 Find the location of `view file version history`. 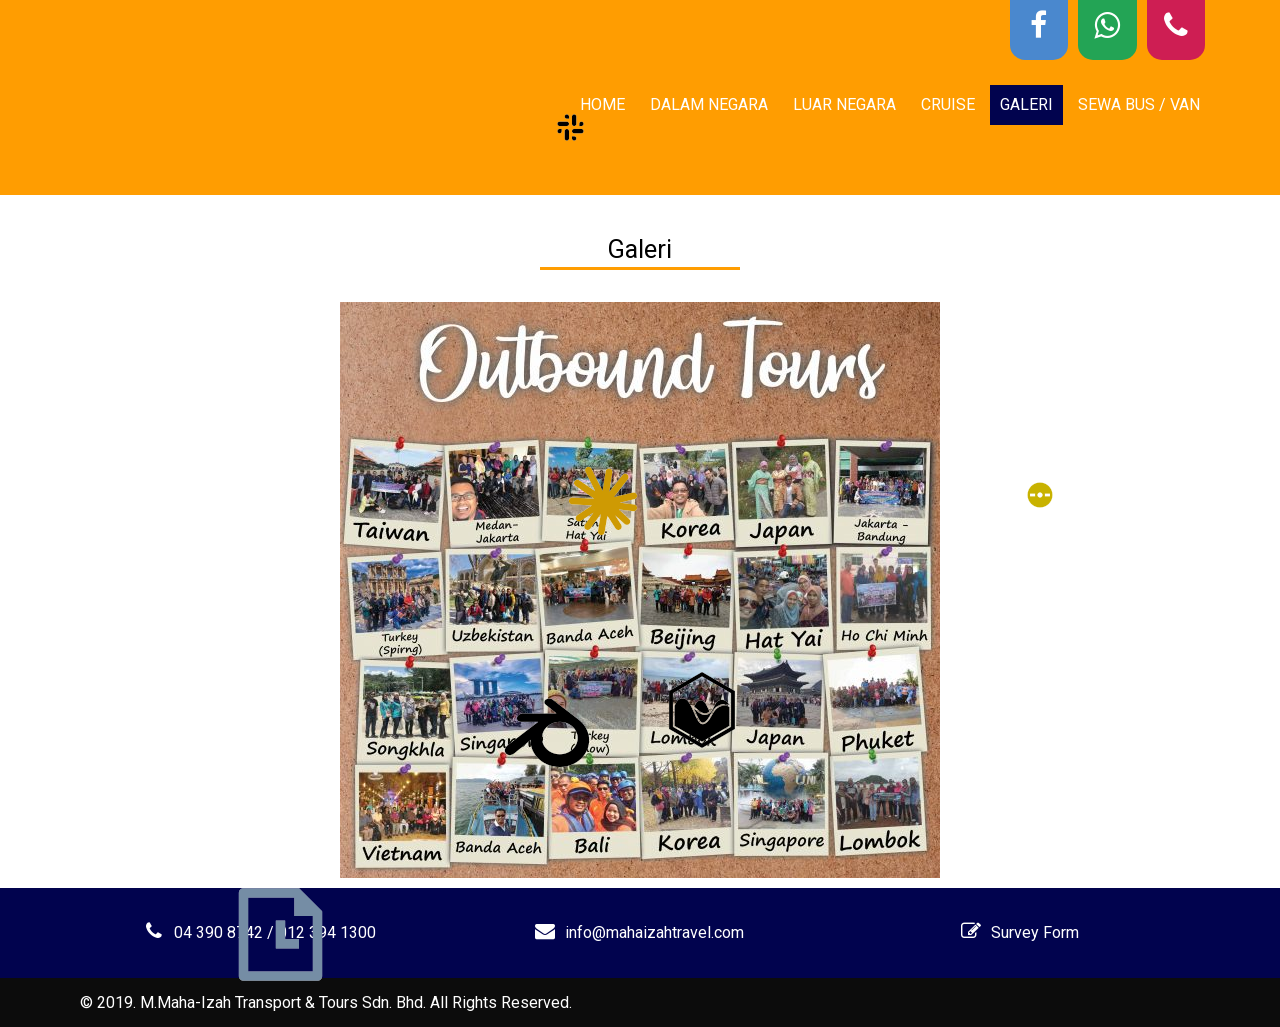

view file version history is located at coordinates (280, 934).